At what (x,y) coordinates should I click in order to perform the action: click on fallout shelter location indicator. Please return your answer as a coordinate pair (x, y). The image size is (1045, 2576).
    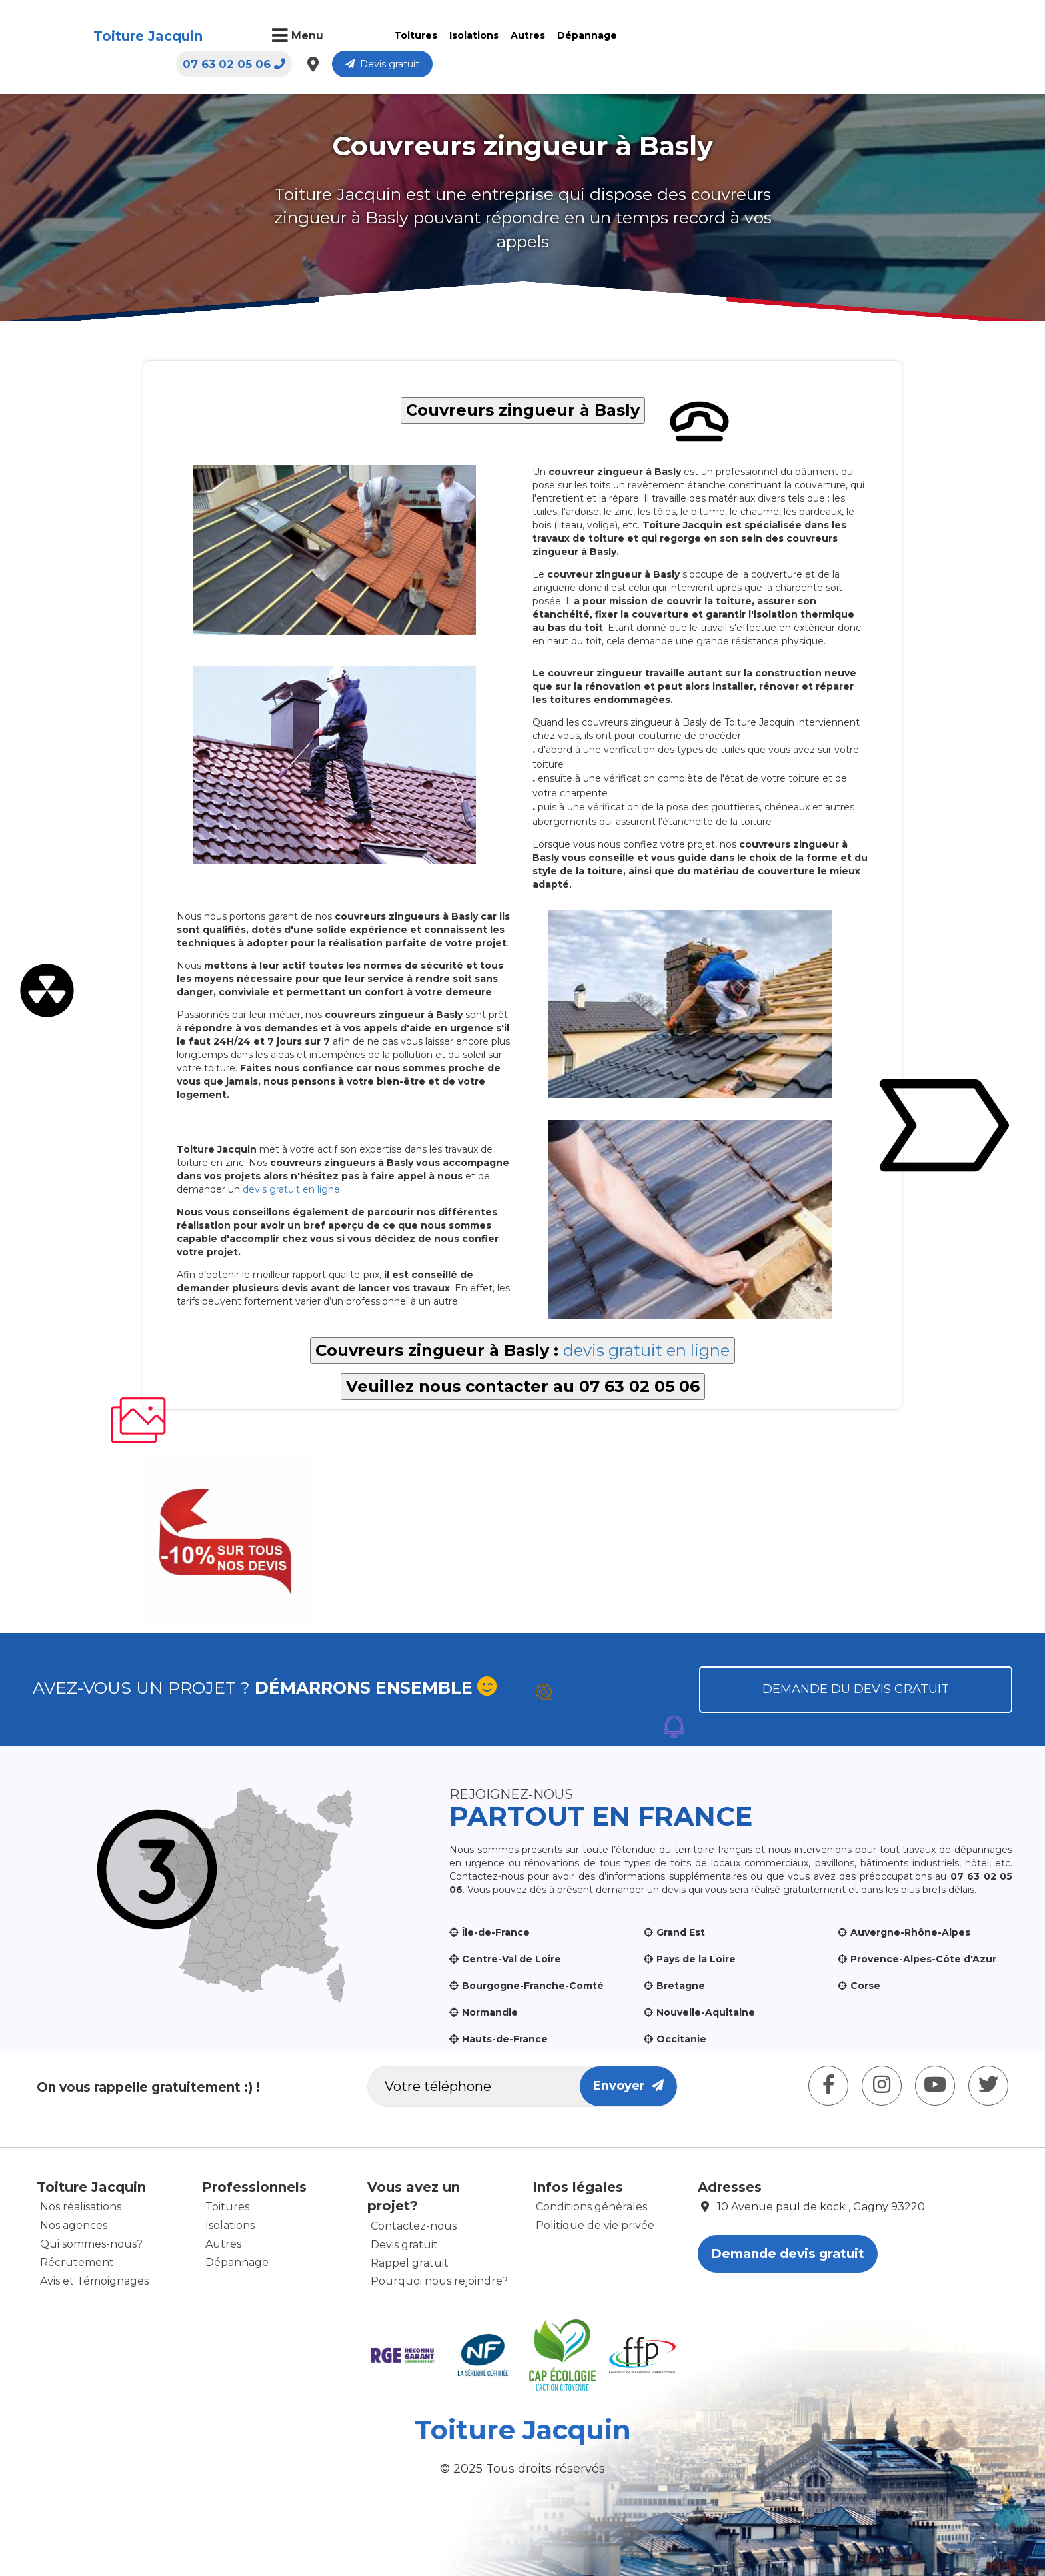
    Looking at the image, I should click on (47, 990).